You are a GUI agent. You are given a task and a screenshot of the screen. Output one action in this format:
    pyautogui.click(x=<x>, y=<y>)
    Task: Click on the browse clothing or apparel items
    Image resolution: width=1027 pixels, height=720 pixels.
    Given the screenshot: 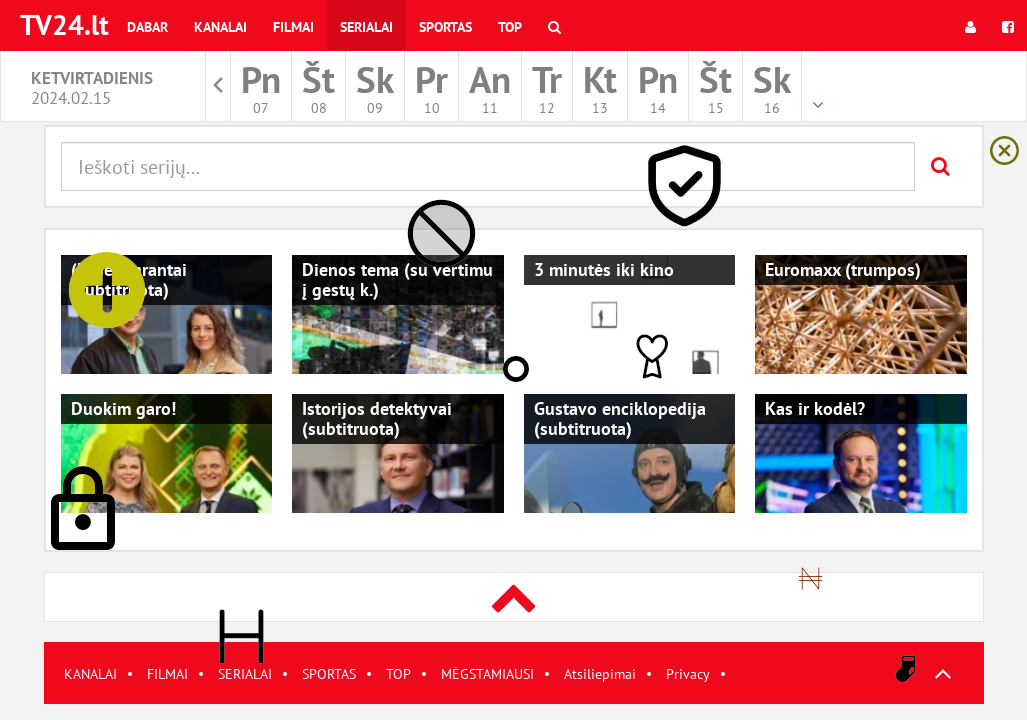 What is the action you would take?
    pyautogui.click(x=906, y=668)
    